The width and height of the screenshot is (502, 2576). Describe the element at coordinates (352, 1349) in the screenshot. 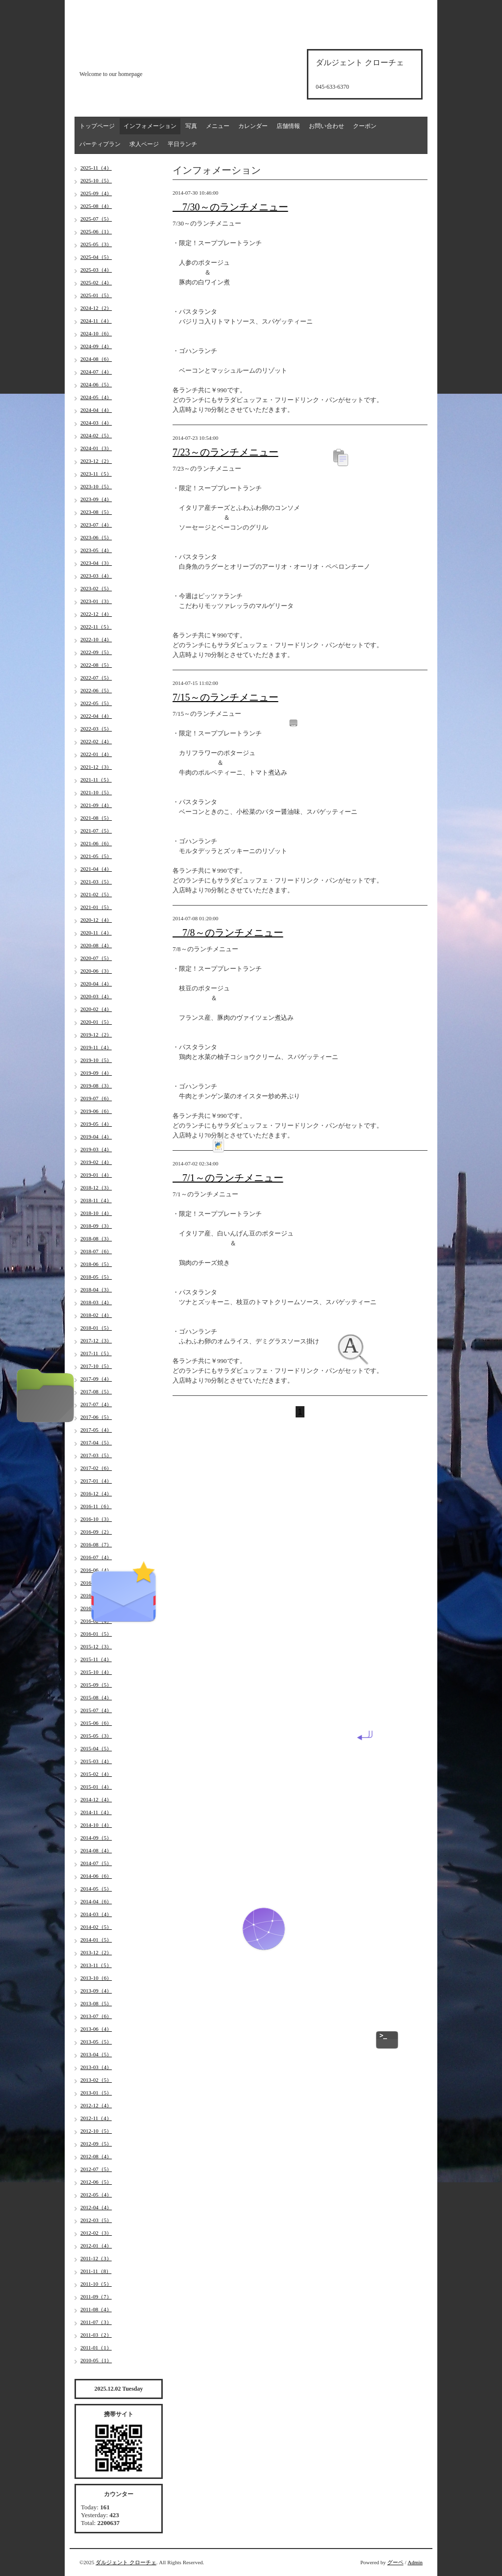

I see `search within a project` at that location.